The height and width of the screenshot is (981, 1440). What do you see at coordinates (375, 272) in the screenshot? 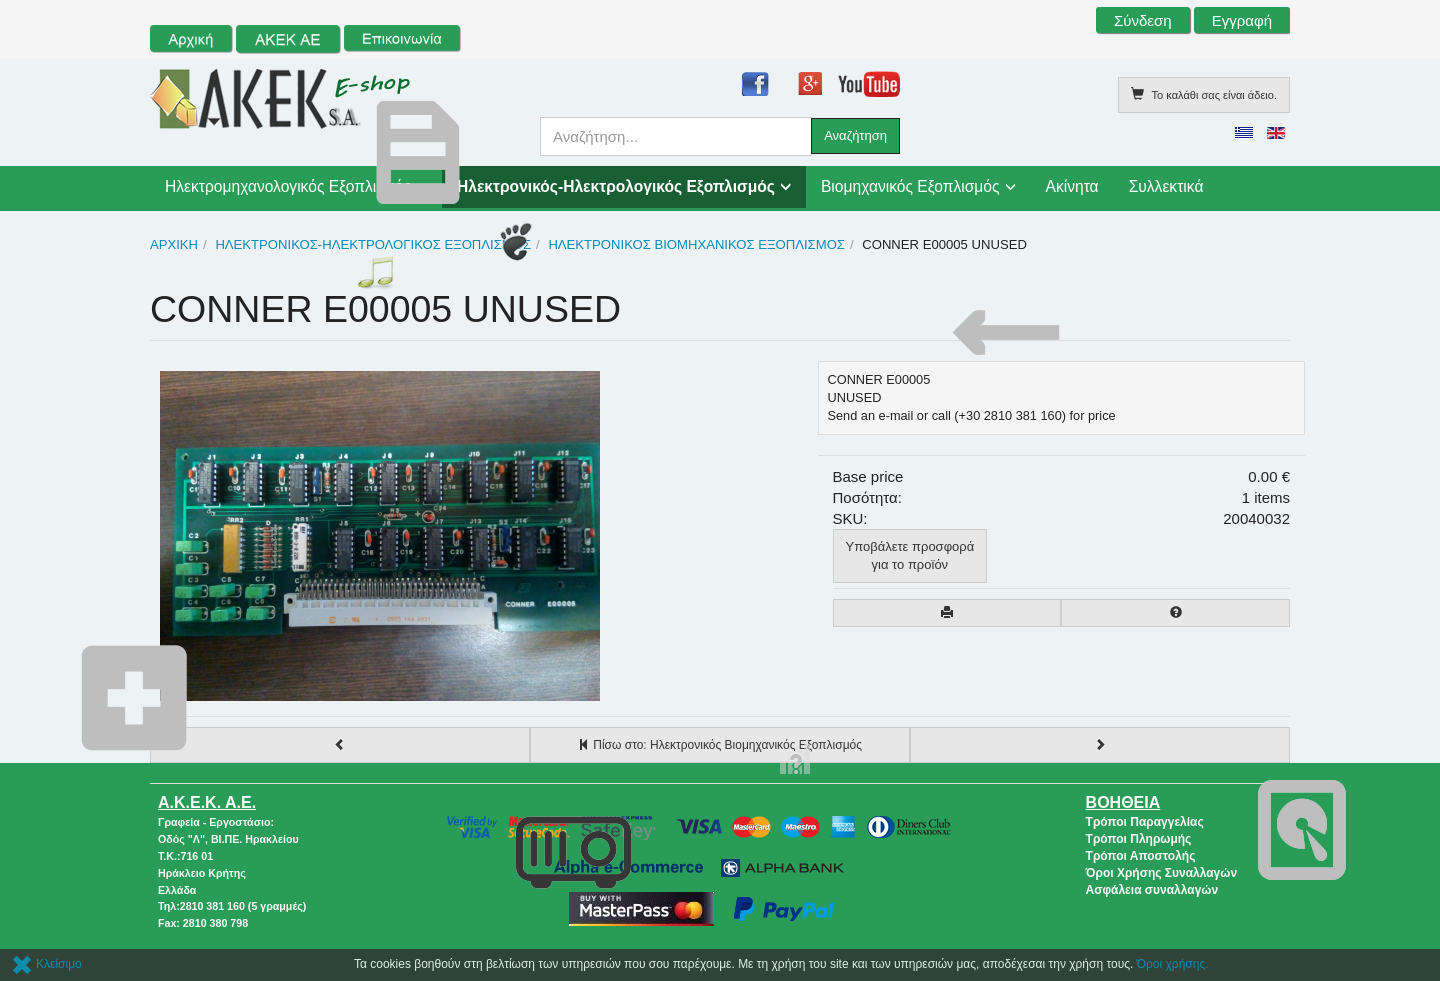
I see `indicates an audio file type` at bounding box center [375, 272].